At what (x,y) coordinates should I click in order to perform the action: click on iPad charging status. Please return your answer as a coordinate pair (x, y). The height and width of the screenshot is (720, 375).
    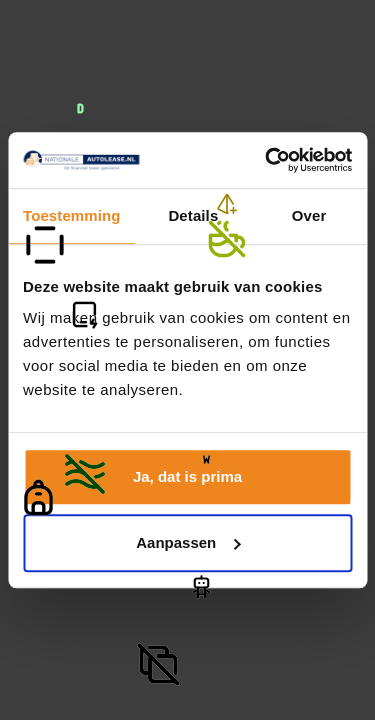
    Looking at the image, I should click on (84, 314).